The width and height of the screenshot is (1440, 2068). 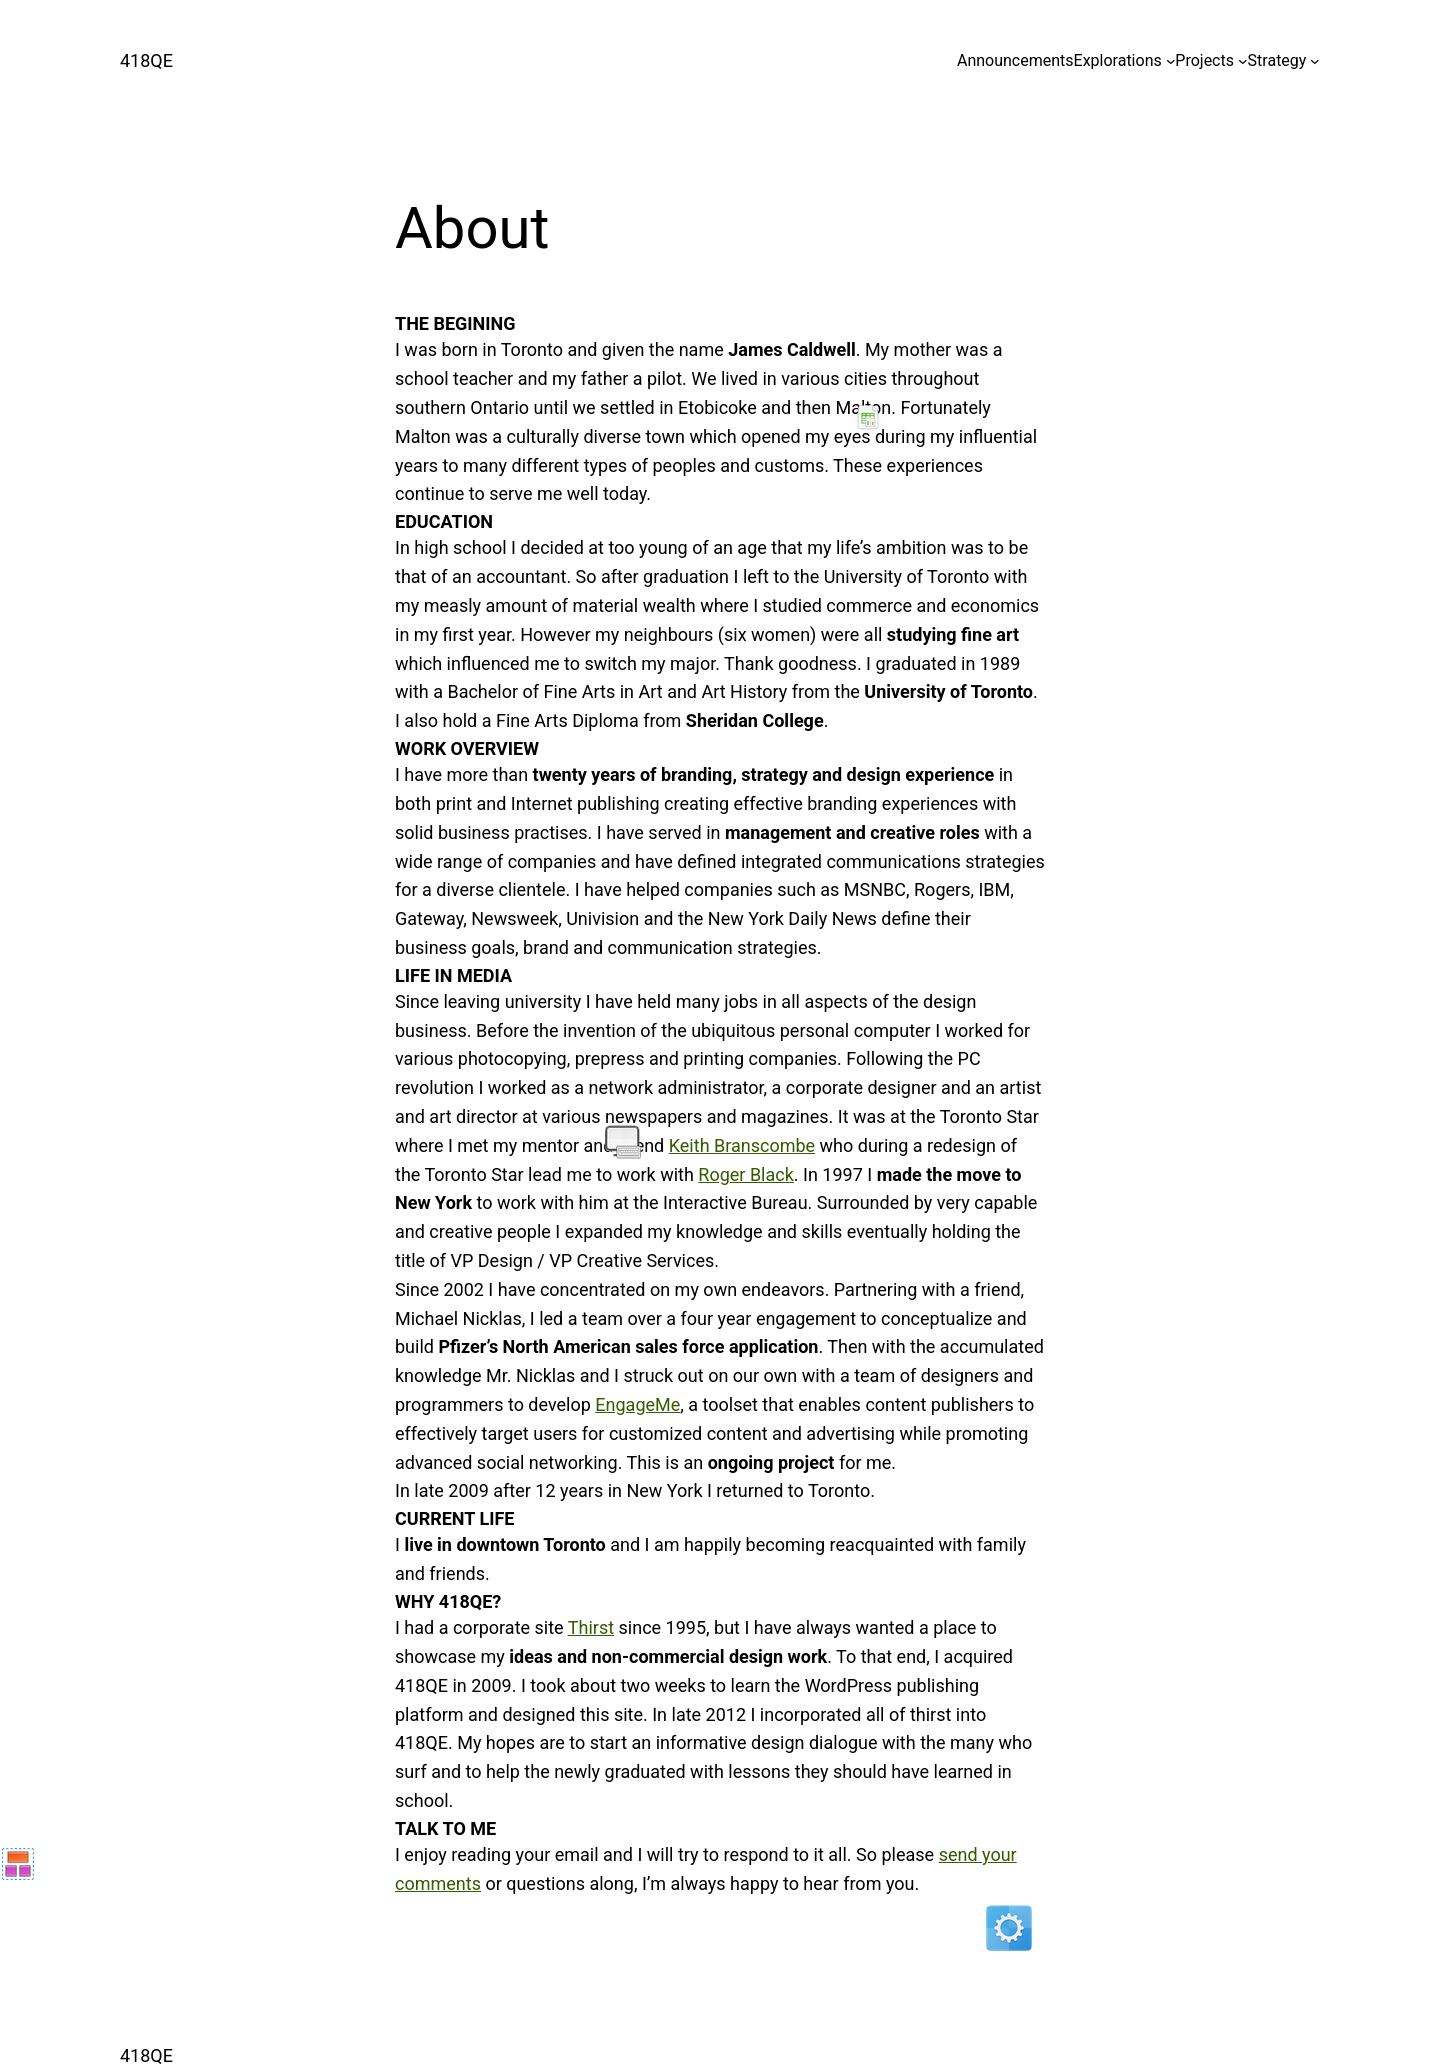 What do you see at coordinates (1009, 1928) in the screenshot?
I see `windows executable file type indicator` at bounding box center [1009, 1928].